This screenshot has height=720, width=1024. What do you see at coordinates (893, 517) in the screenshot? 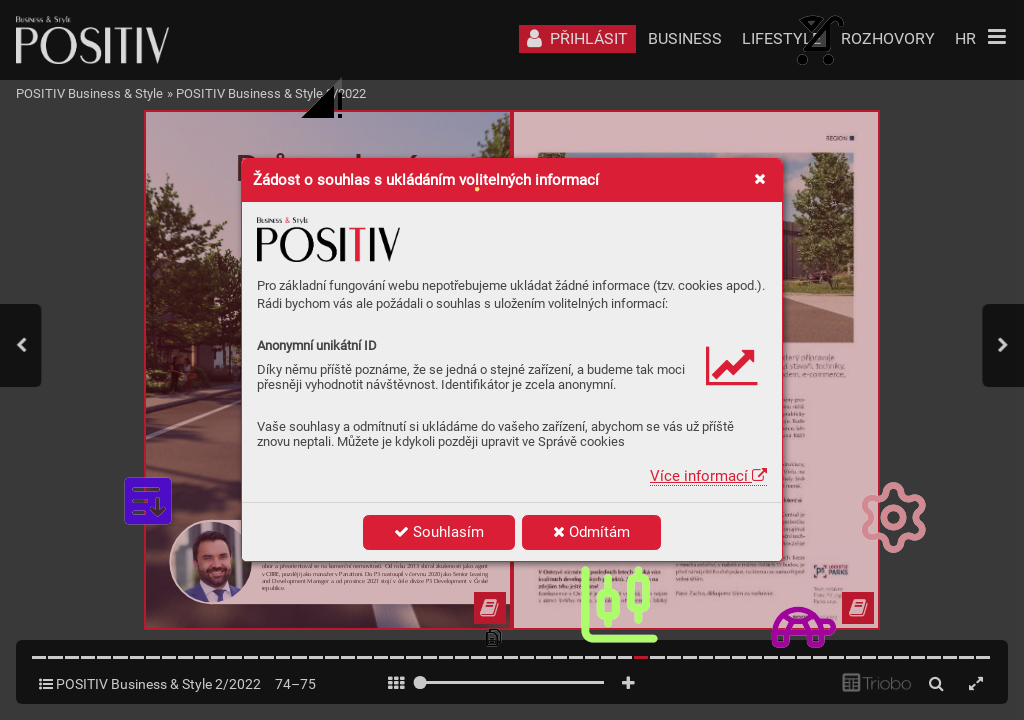
I see `open settings menu` at bounding box center [893, 517].